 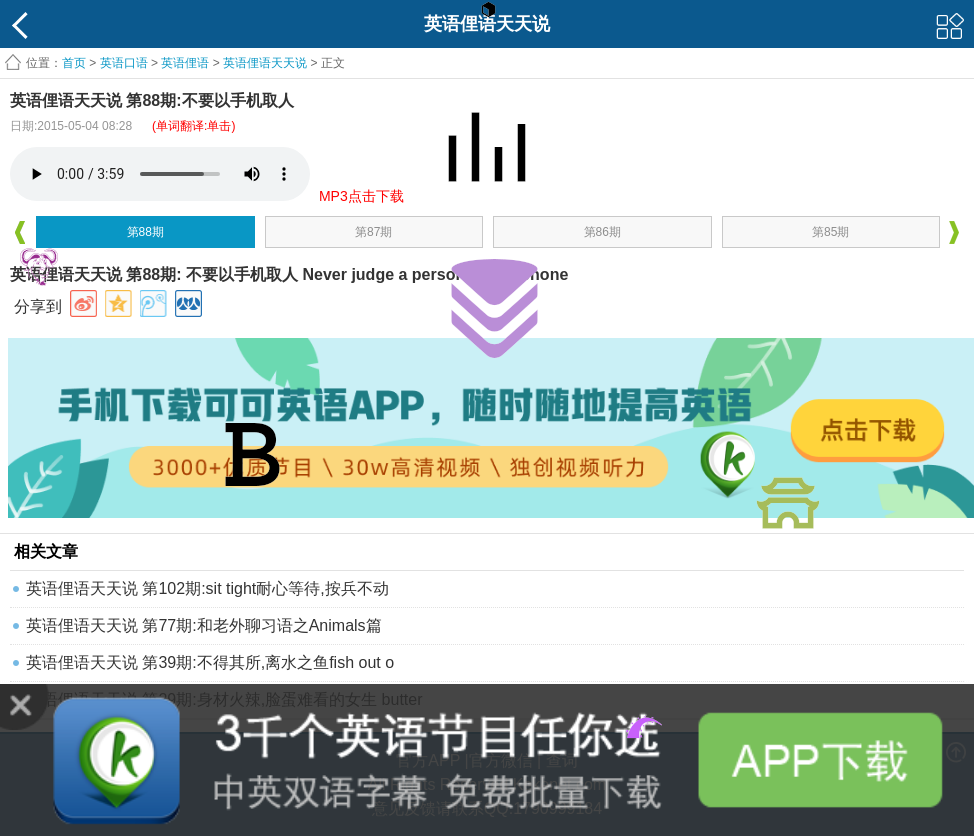 What do you see at coordinates (39, 267) in the screenshot?
I see `gnu project logo` at bounding box center [39, 267].